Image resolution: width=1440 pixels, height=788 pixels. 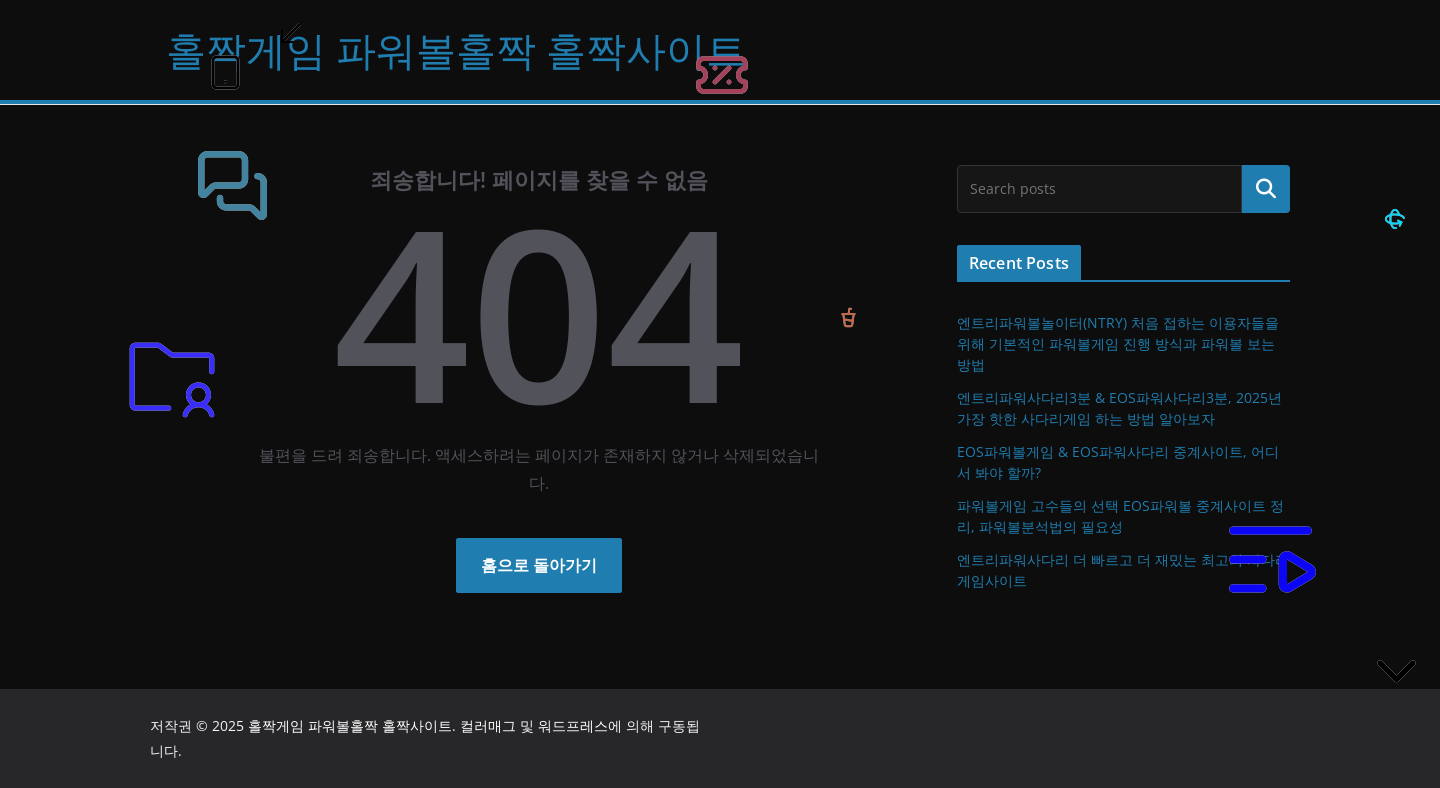 I want to click on open group chat or conversations, so click(x=232, y=185).